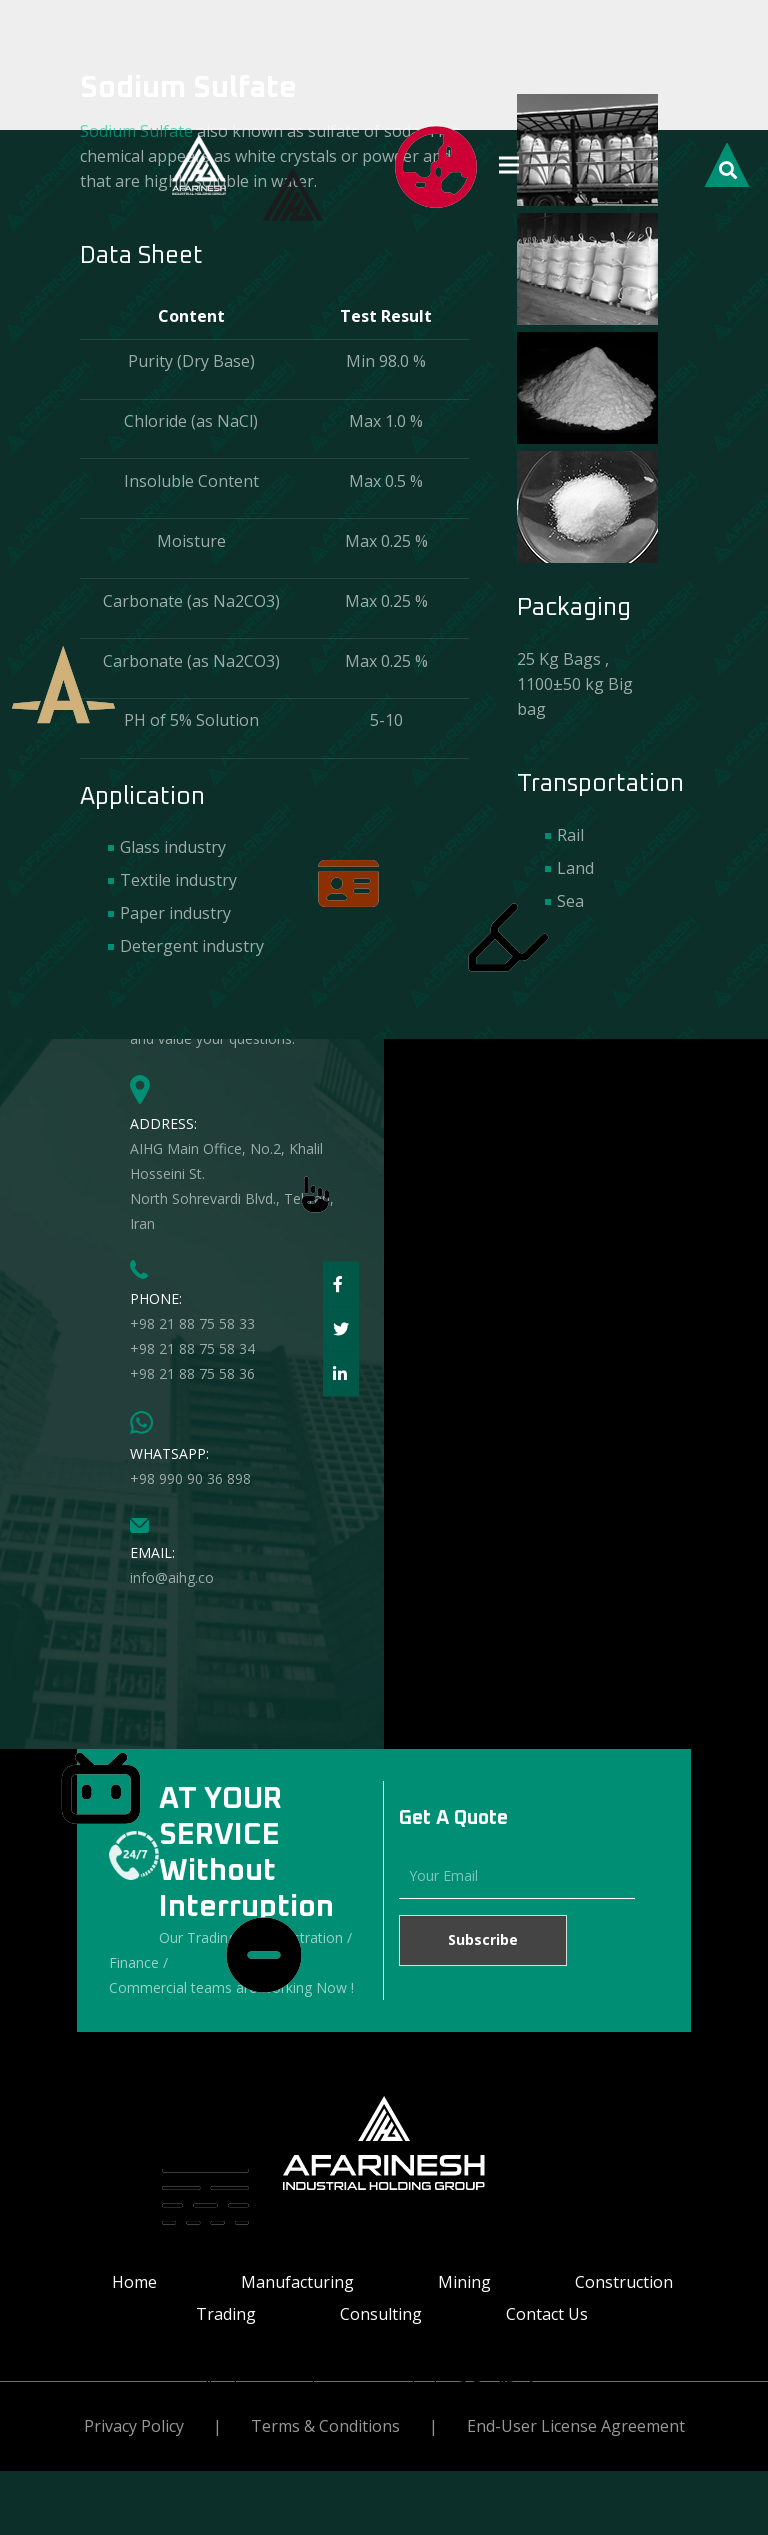 The height and width of the screenshot is (2535, 768). Describe the element at coordinates (436, 167) in the screenshot. I see `switch to asia region settings` at that location.